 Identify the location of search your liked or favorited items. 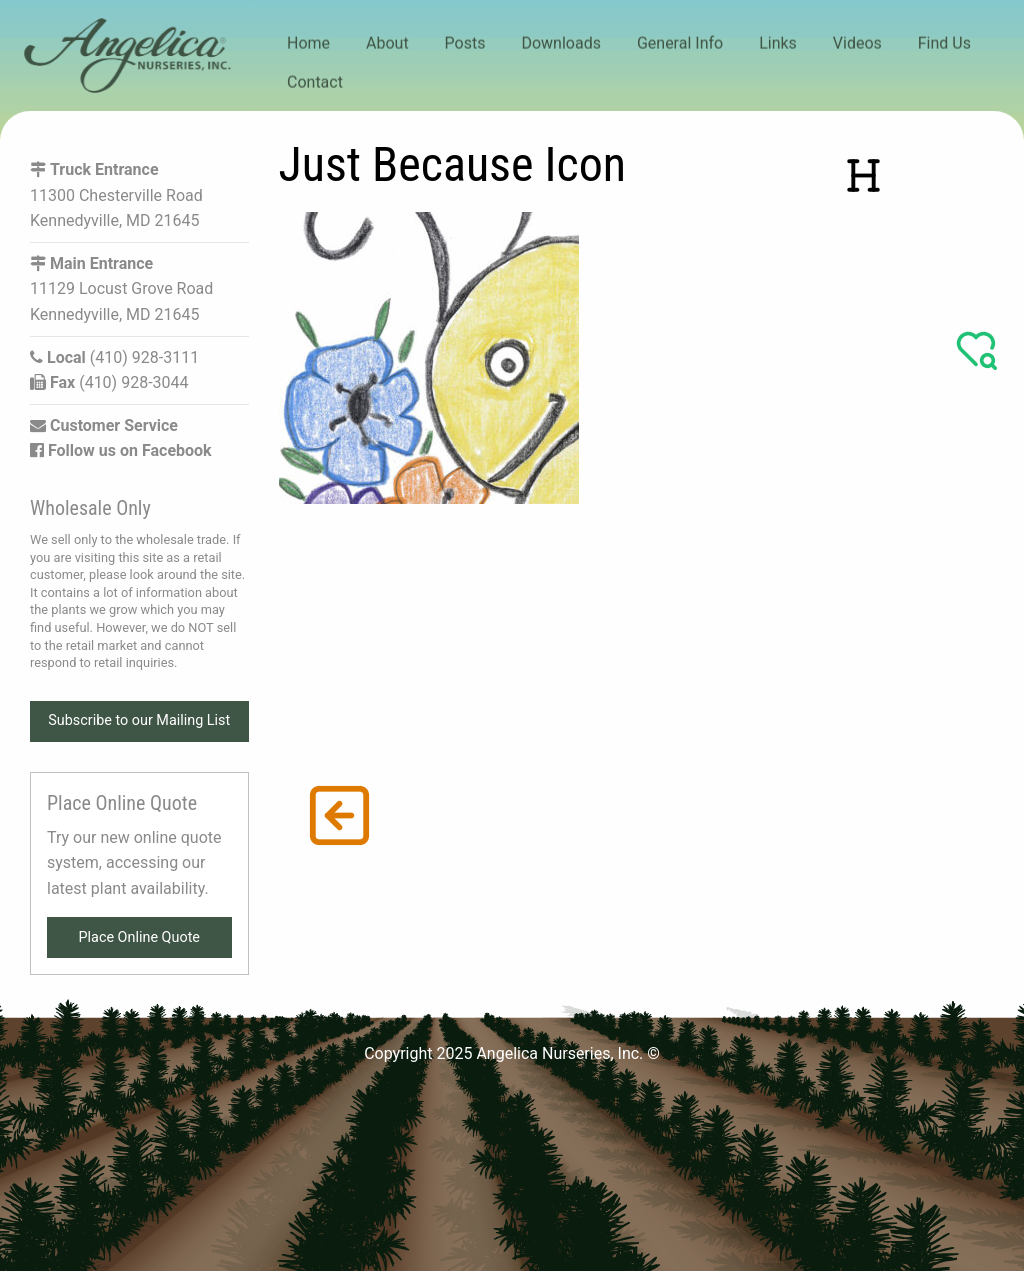
(976, 349).